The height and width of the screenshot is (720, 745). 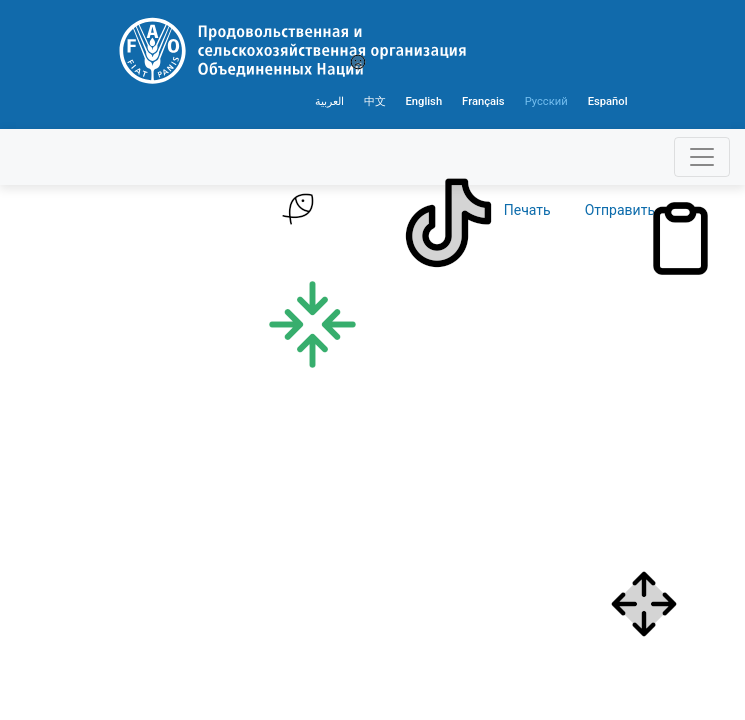 What do you see at coordinates (644, 604) in the screenshot?
I see `expand content in all directions` at bounding box center [644, 604].